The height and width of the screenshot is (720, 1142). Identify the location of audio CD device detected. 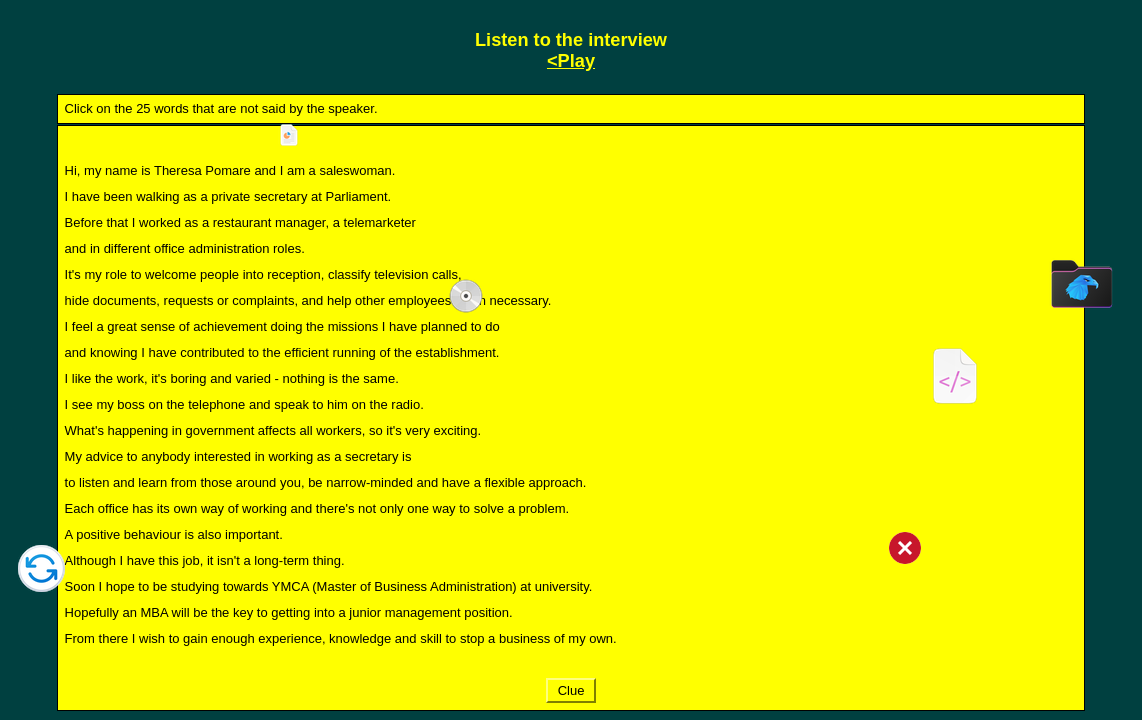
(466, 296).